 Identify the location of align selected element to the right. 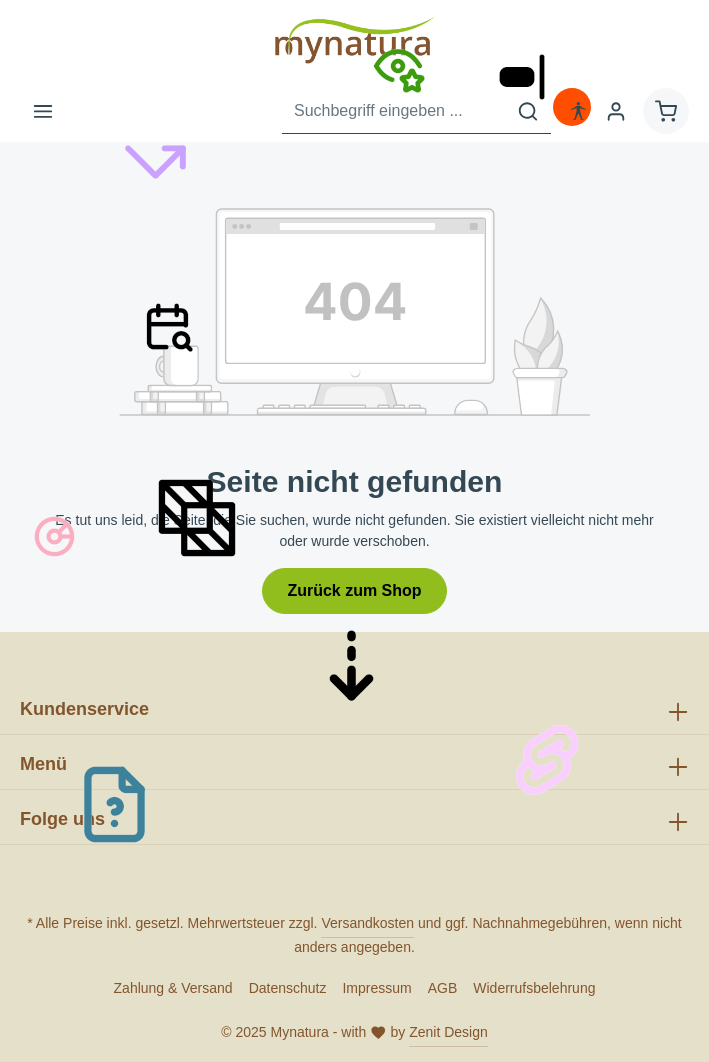
(522, 77).